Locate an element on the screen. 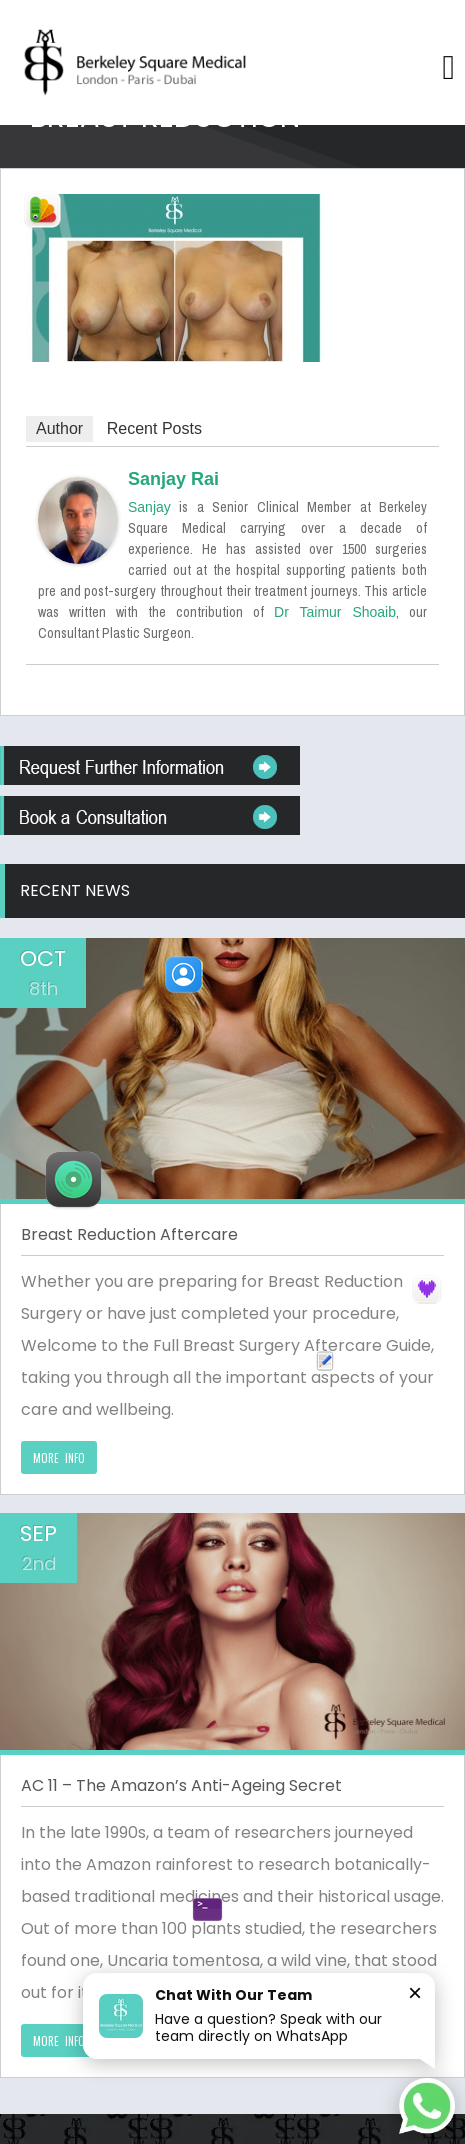  open g4music app is located at coordinates (73, 1179).